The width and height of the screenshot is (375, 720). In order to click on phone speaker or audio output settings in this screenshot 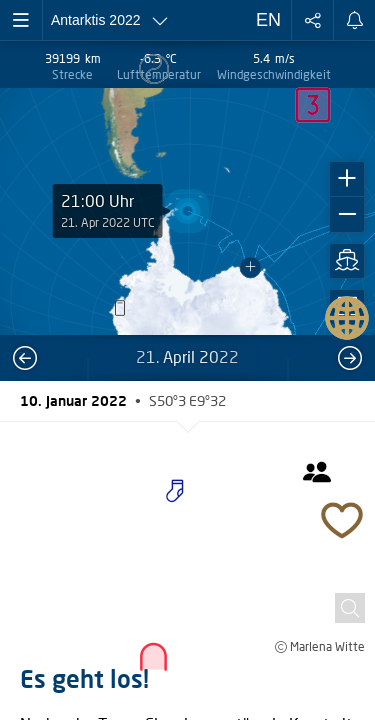, I will do `click(120, 308)`.